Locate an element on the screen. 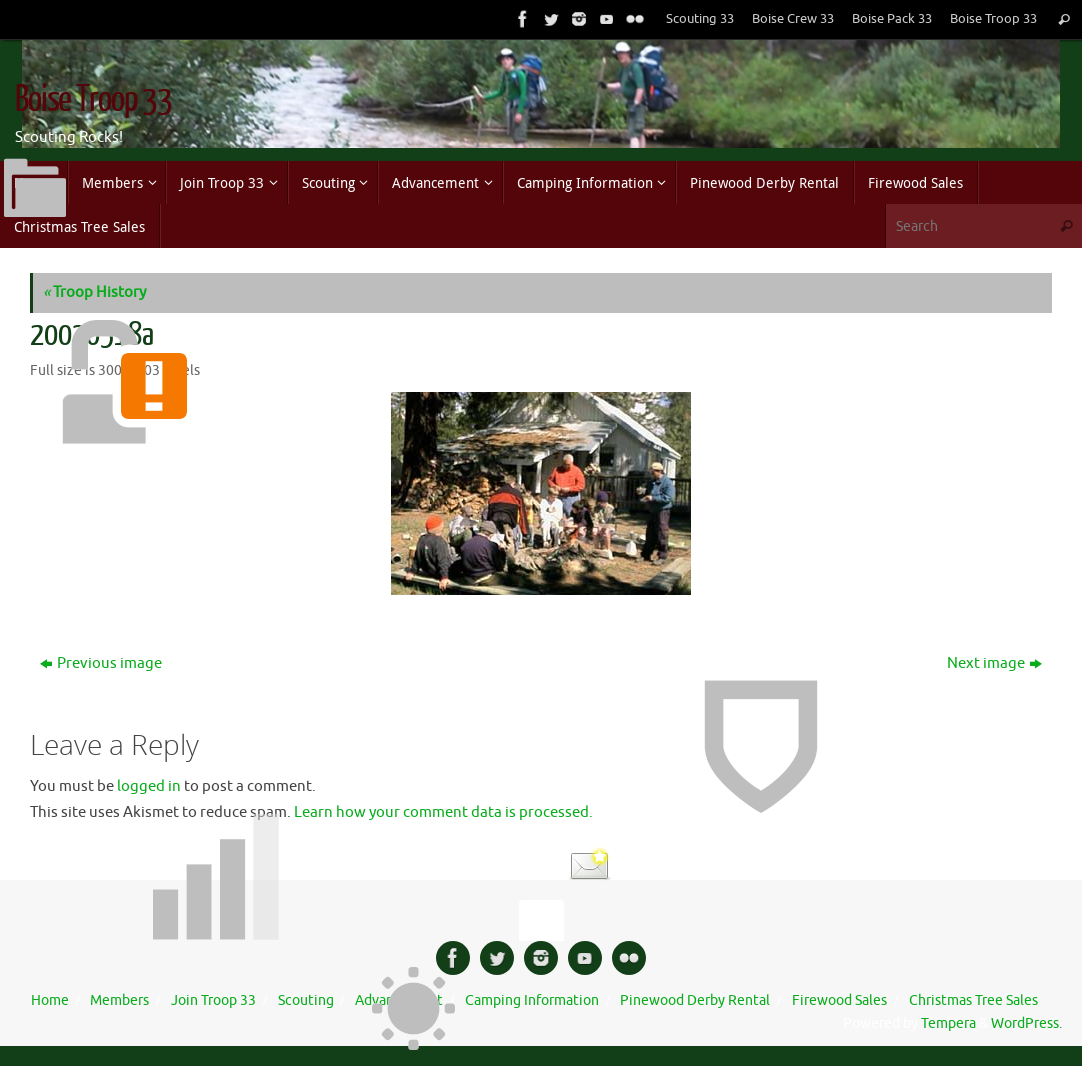 The image size is (1082, 1066). indicates low security status is located at coordinates (761, 746).